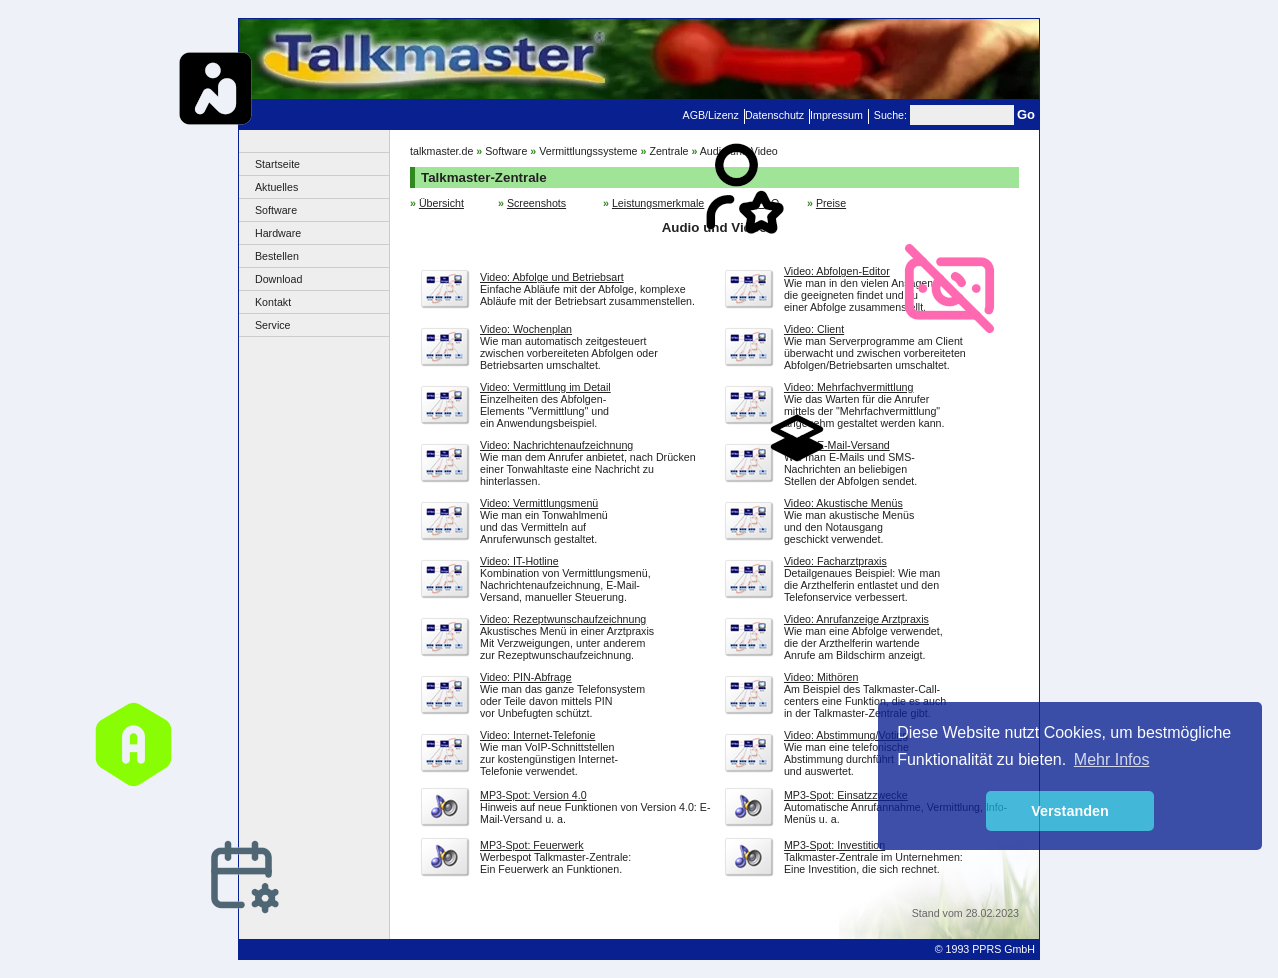 This screenshot has height=978, width=1278. Describe the element at coordinates (736, 186) in the screenshot. I see `view or access favorite user` at that location.